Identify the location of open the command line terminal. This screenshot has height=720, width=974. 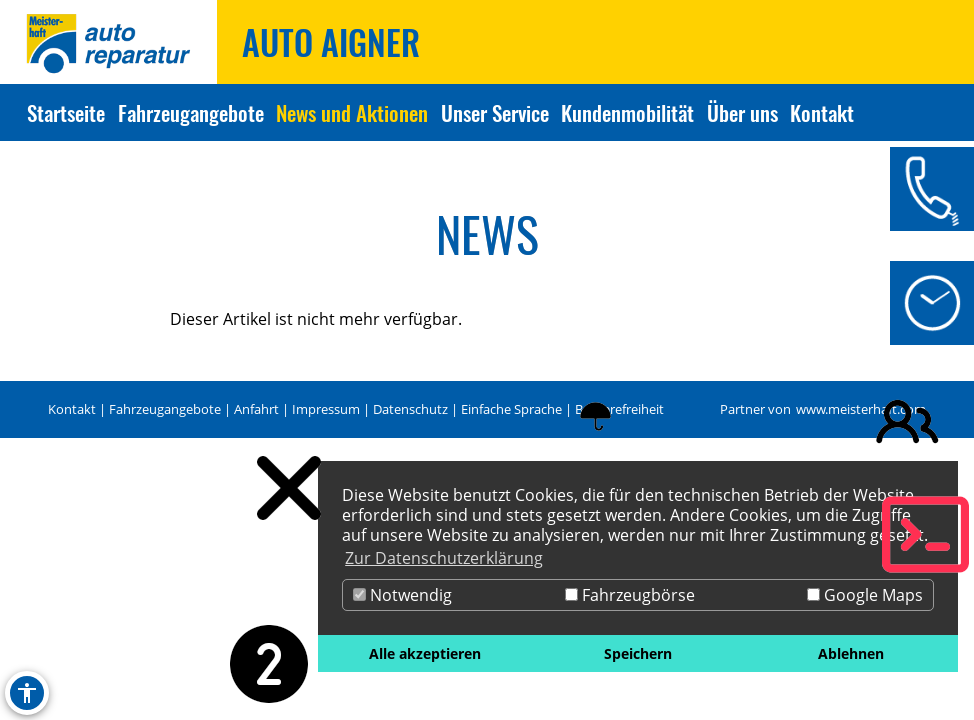
(925, 534).